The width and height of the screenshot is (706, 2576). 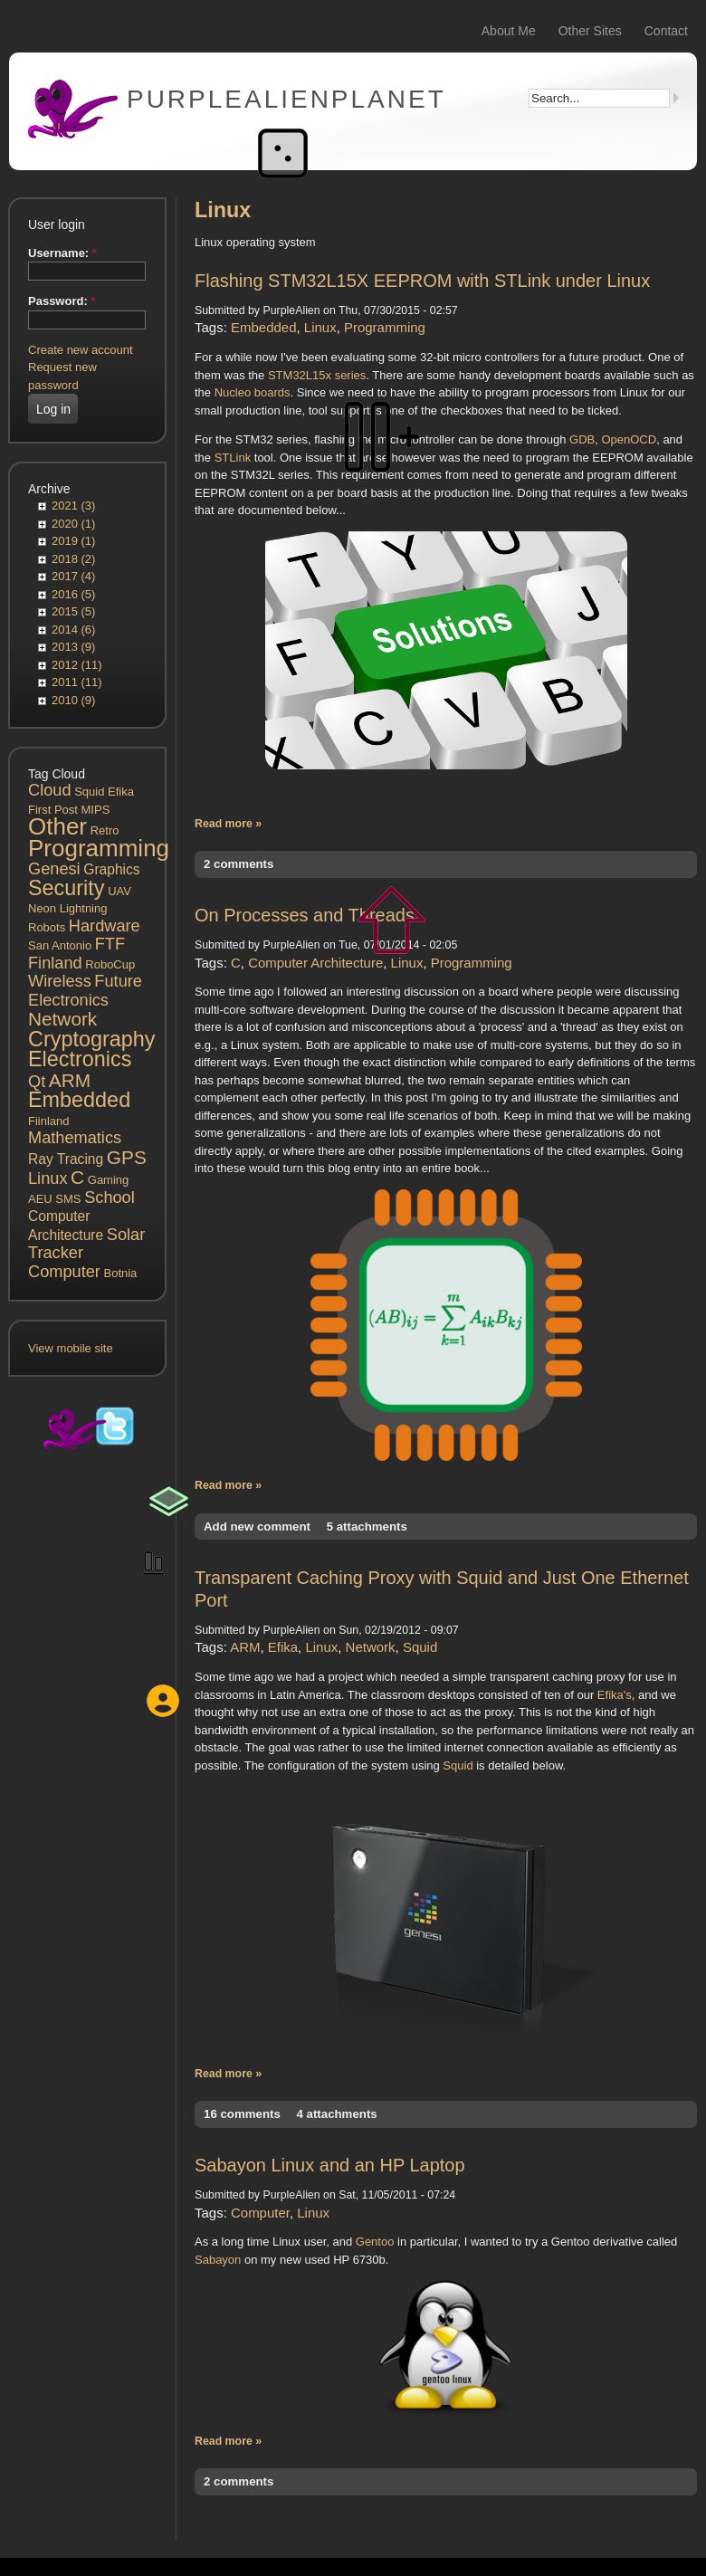 I want to click on align objects to the bottom edge, so click(x=153, y=1563).